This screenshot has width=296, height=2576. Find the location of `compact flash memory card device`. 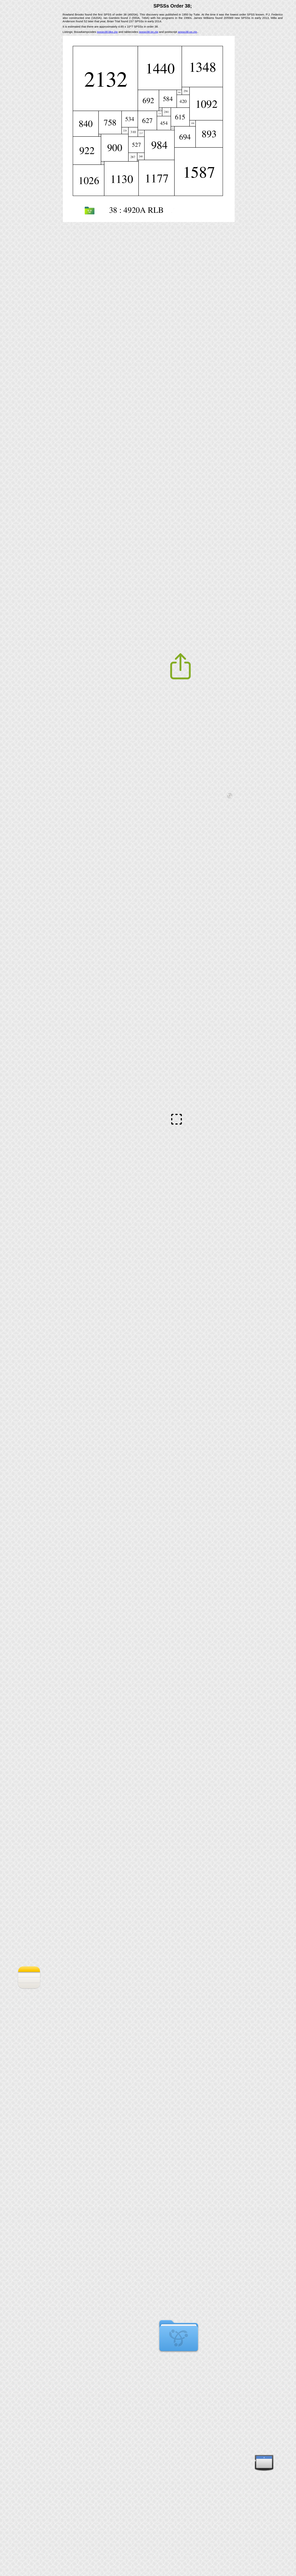

compact flash memory card device is located at coordinates (264, 2463).